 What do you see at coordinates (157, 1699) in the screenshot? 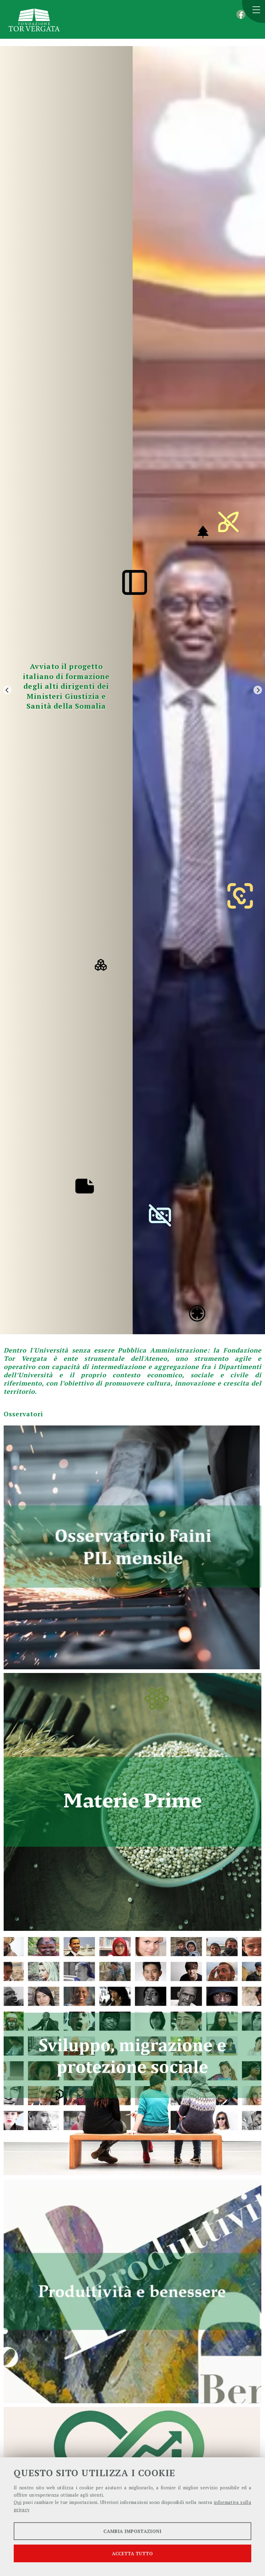
I see `view star-ring network topology` at bounding box center [157, 1699].